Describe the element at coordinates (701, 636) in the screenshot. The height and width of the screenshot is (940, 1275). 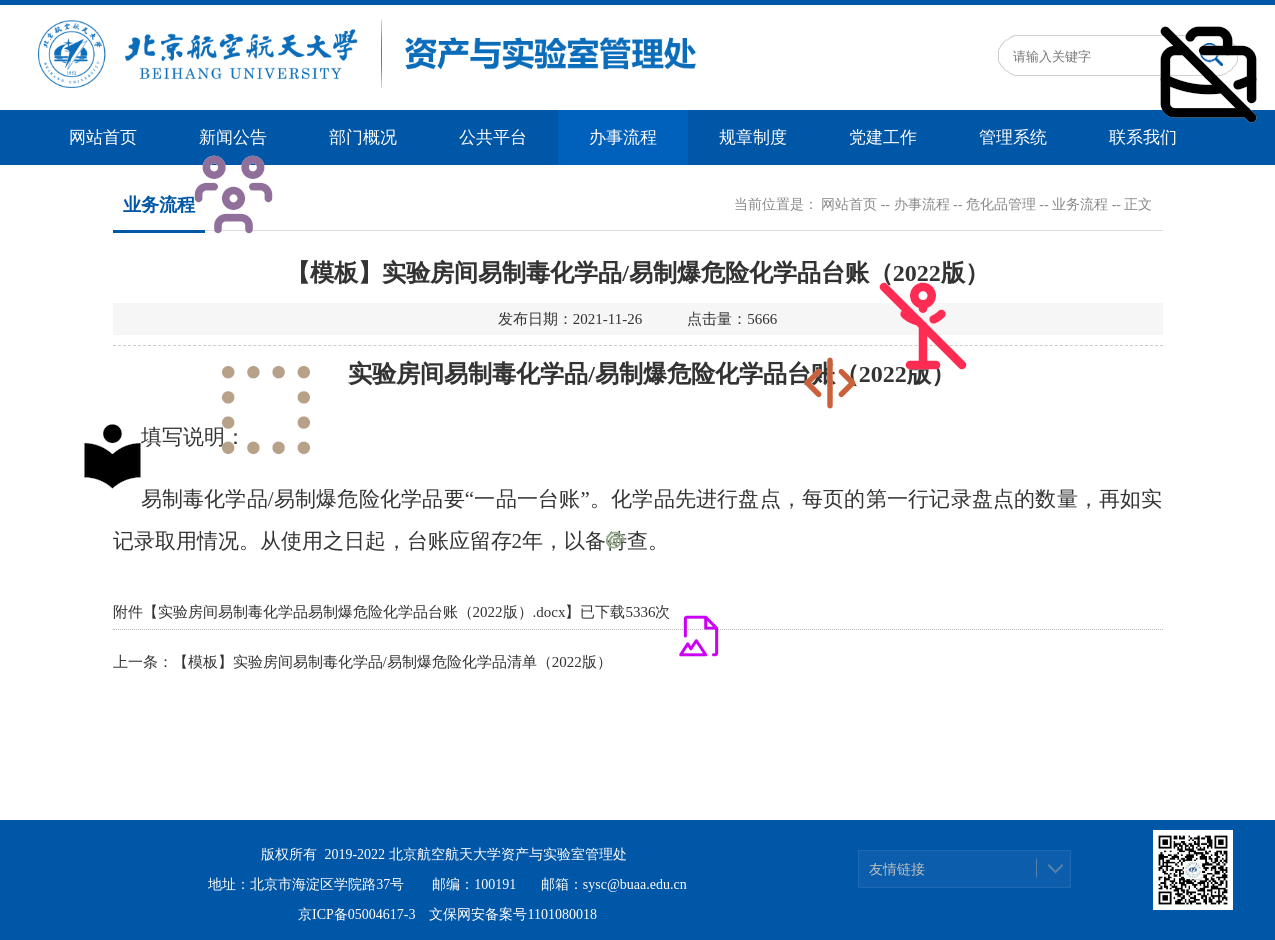
I see `view image file` at that location.